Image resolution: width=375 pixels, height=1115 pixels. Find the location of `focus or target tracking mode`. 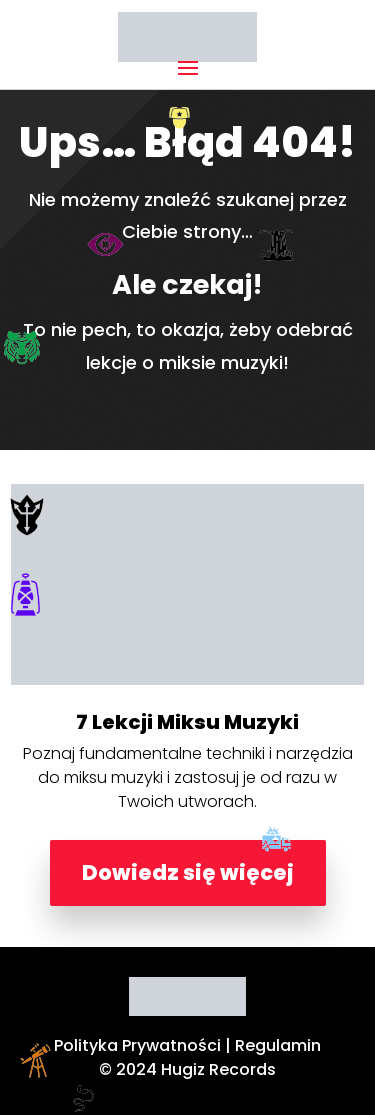

focus or target tracking mode is located at coordinates (105, 244).